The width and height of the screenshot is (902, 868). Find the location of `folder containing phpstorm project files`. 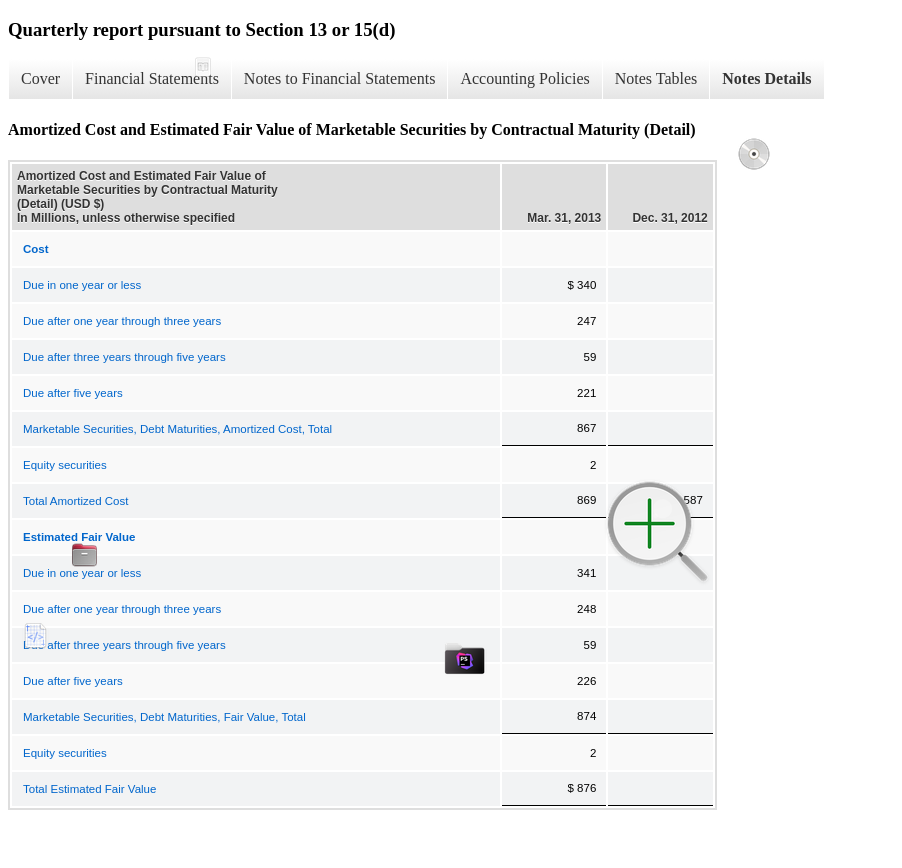

folder containing phpstorm project files is located at coordinates (464, 659).